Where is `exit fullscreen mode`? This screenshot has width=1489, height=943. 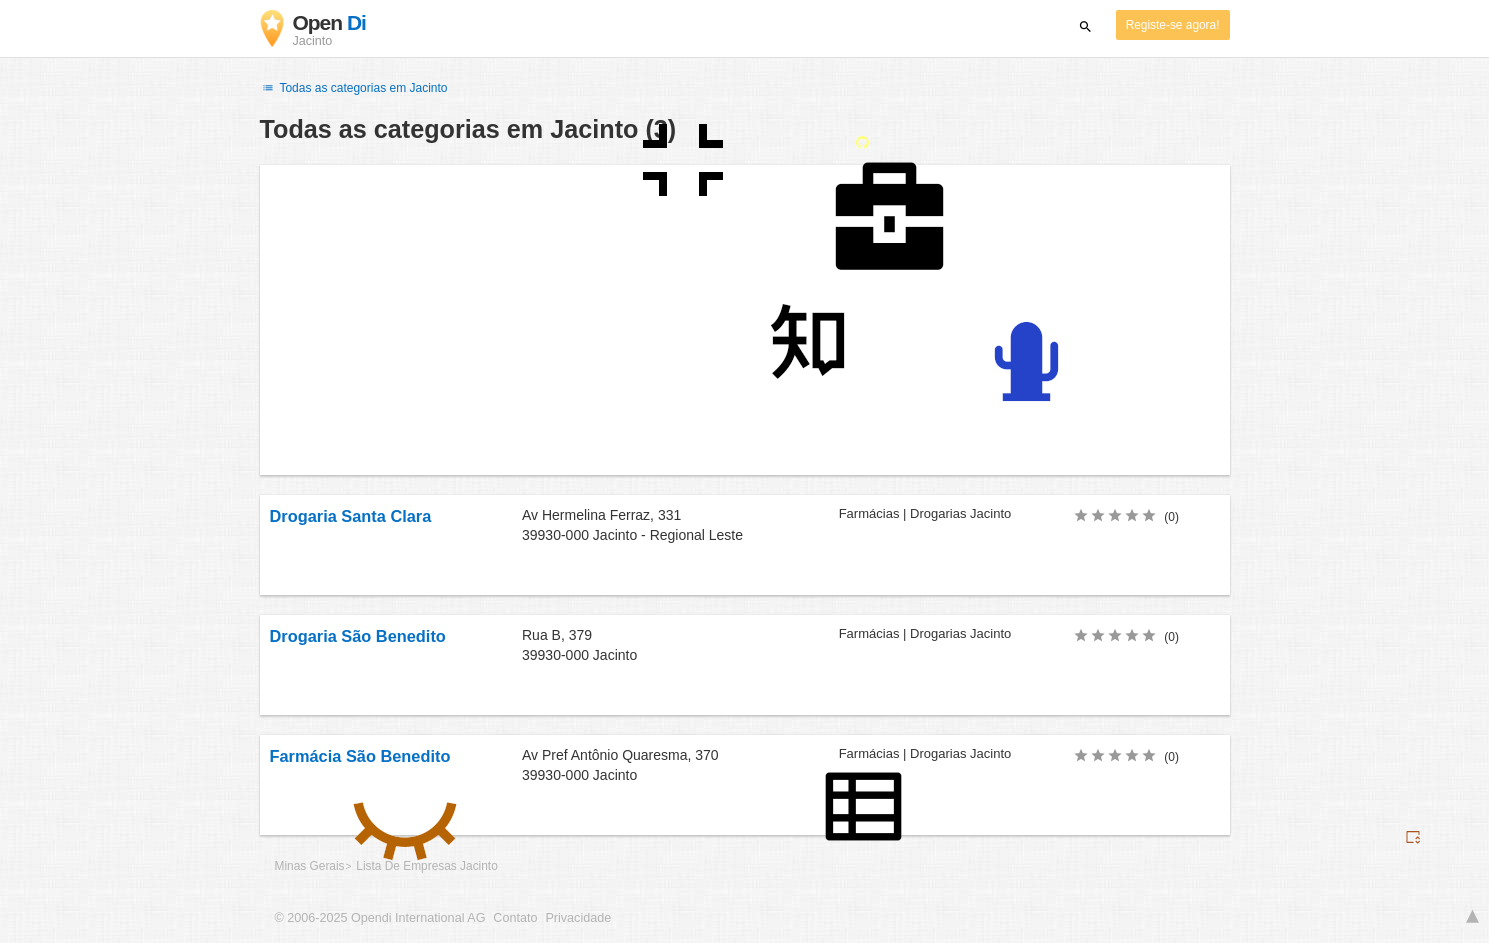
exit fullscreen mode is located at coordinates (683, 160).